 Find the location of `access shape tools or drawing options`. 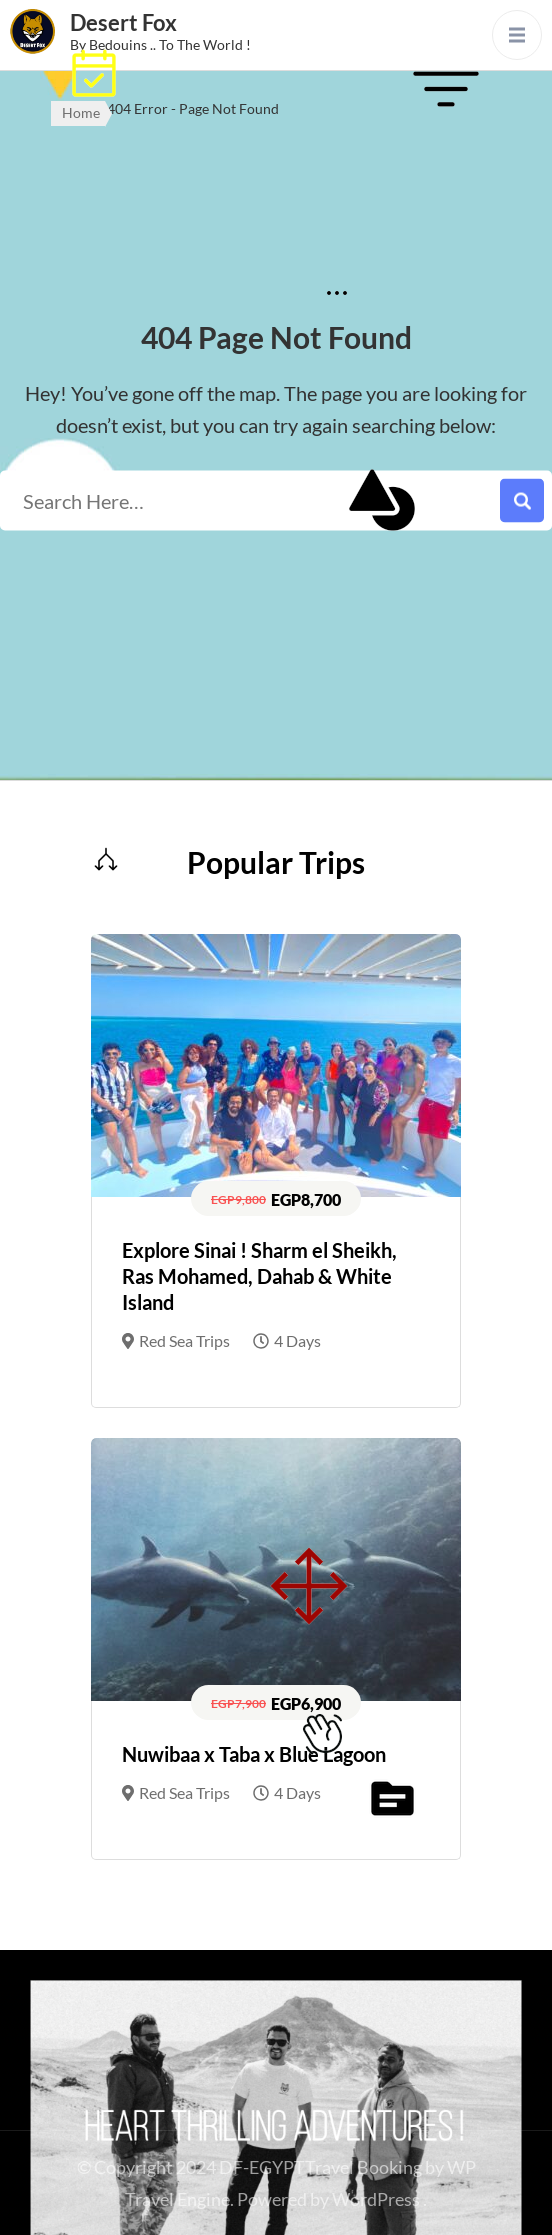

access shape tools or drawing options is located at coordinates (382, 500).